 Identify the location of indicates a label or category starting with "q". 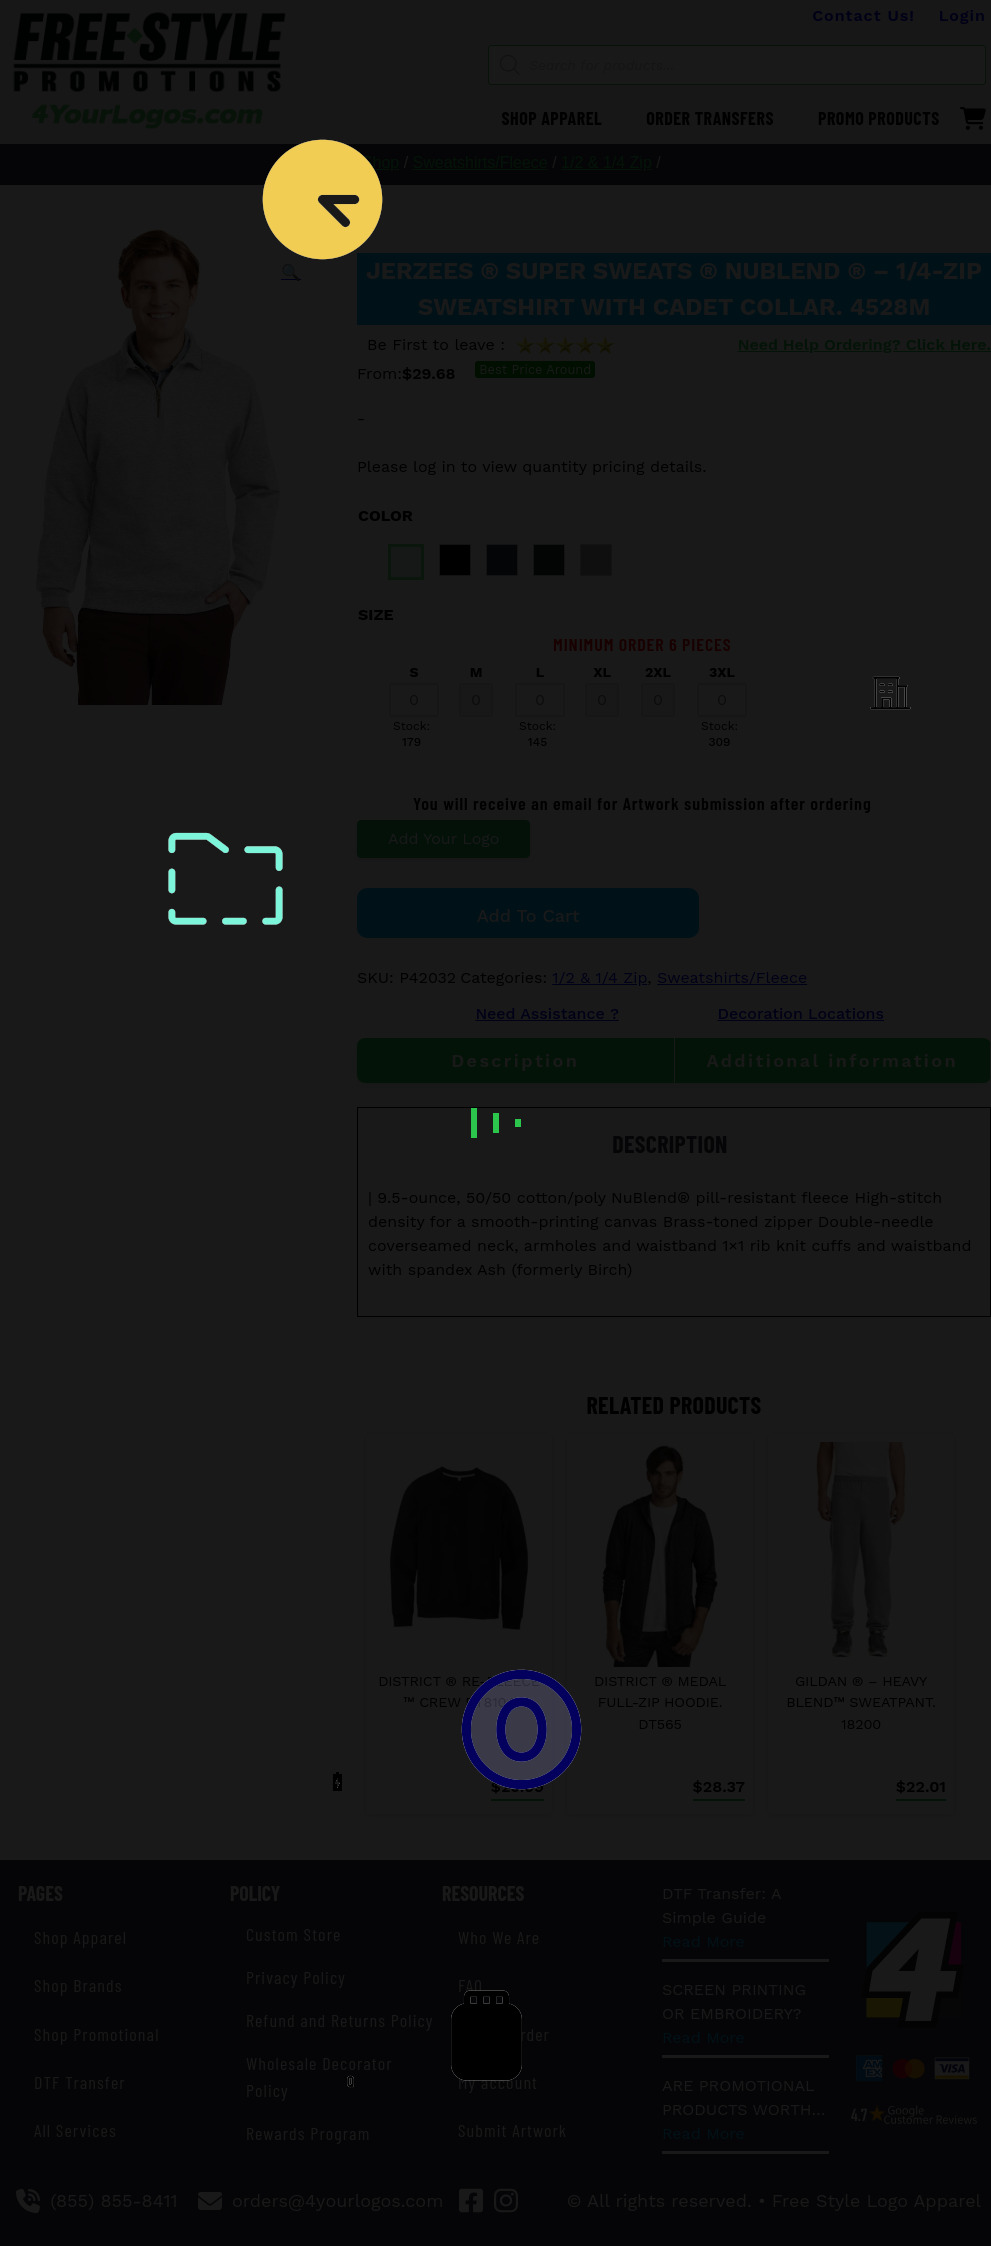
(350, 2081).